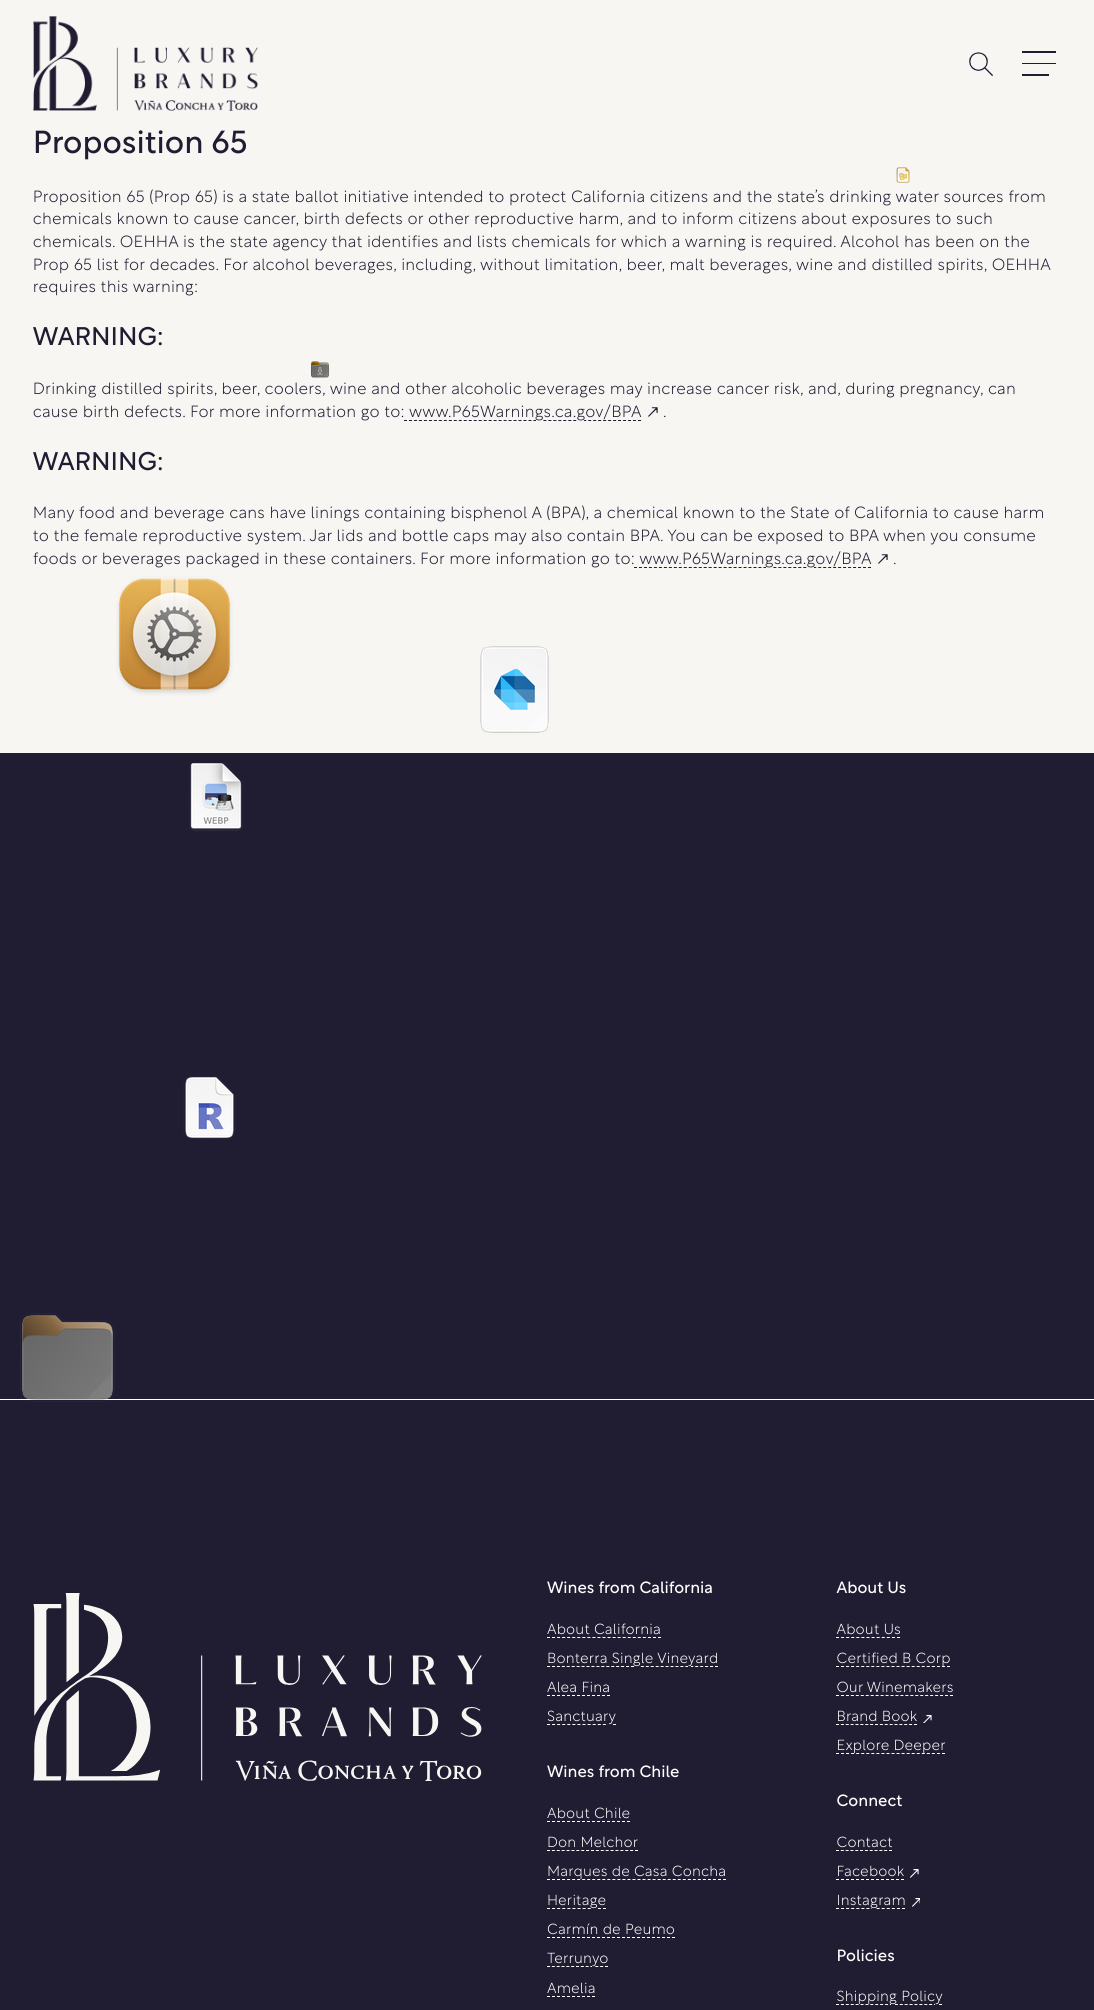  What do you see at coordinates (320, 369) in the screenshot?
I see `access your downloads folder` at bounding box center [320, 369].